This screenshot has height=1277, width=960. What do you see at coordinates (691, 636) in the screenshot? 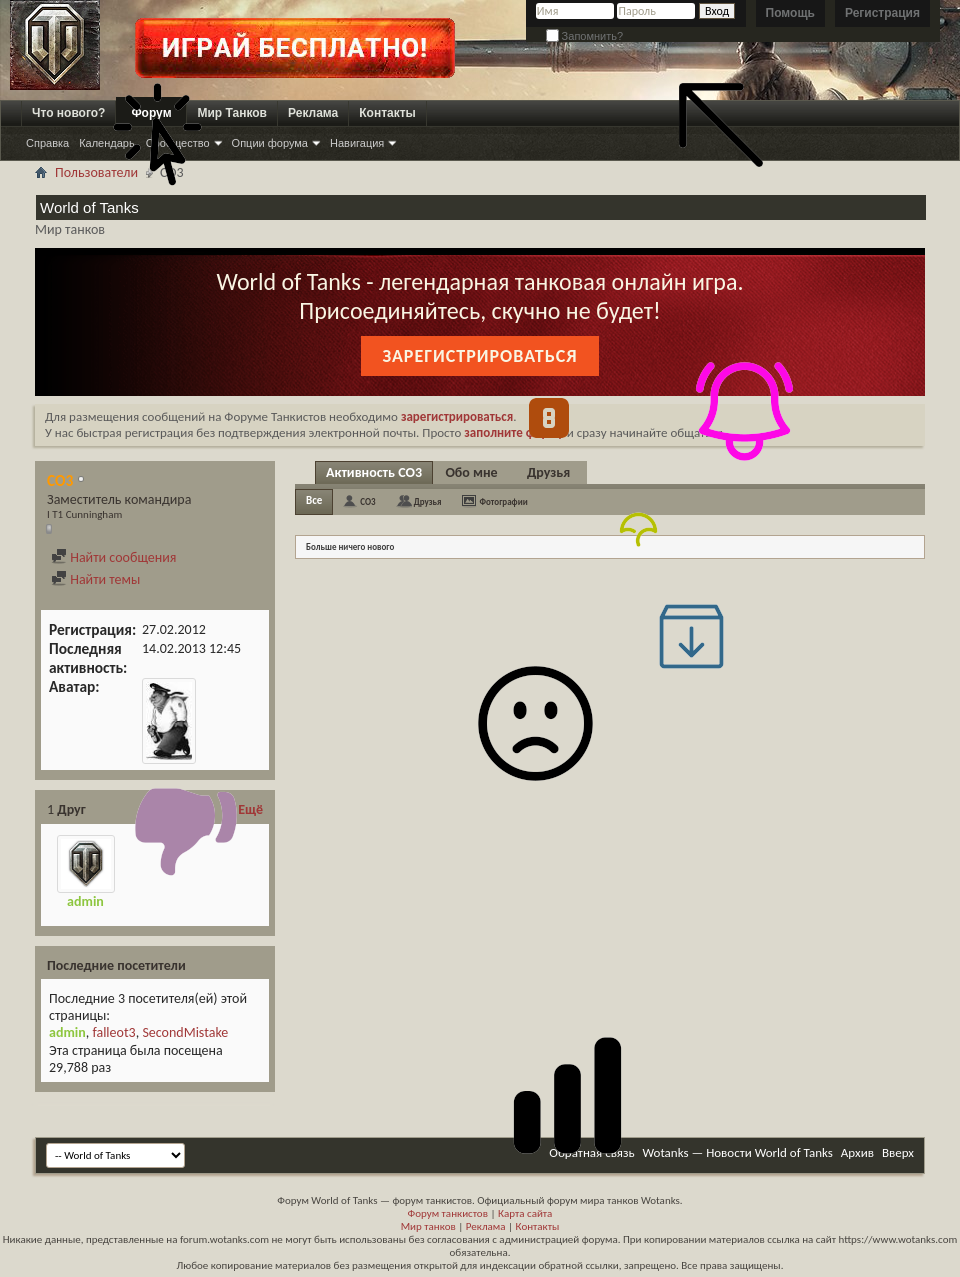
I see `download to storage or archive` at bounding box center [691, 636].